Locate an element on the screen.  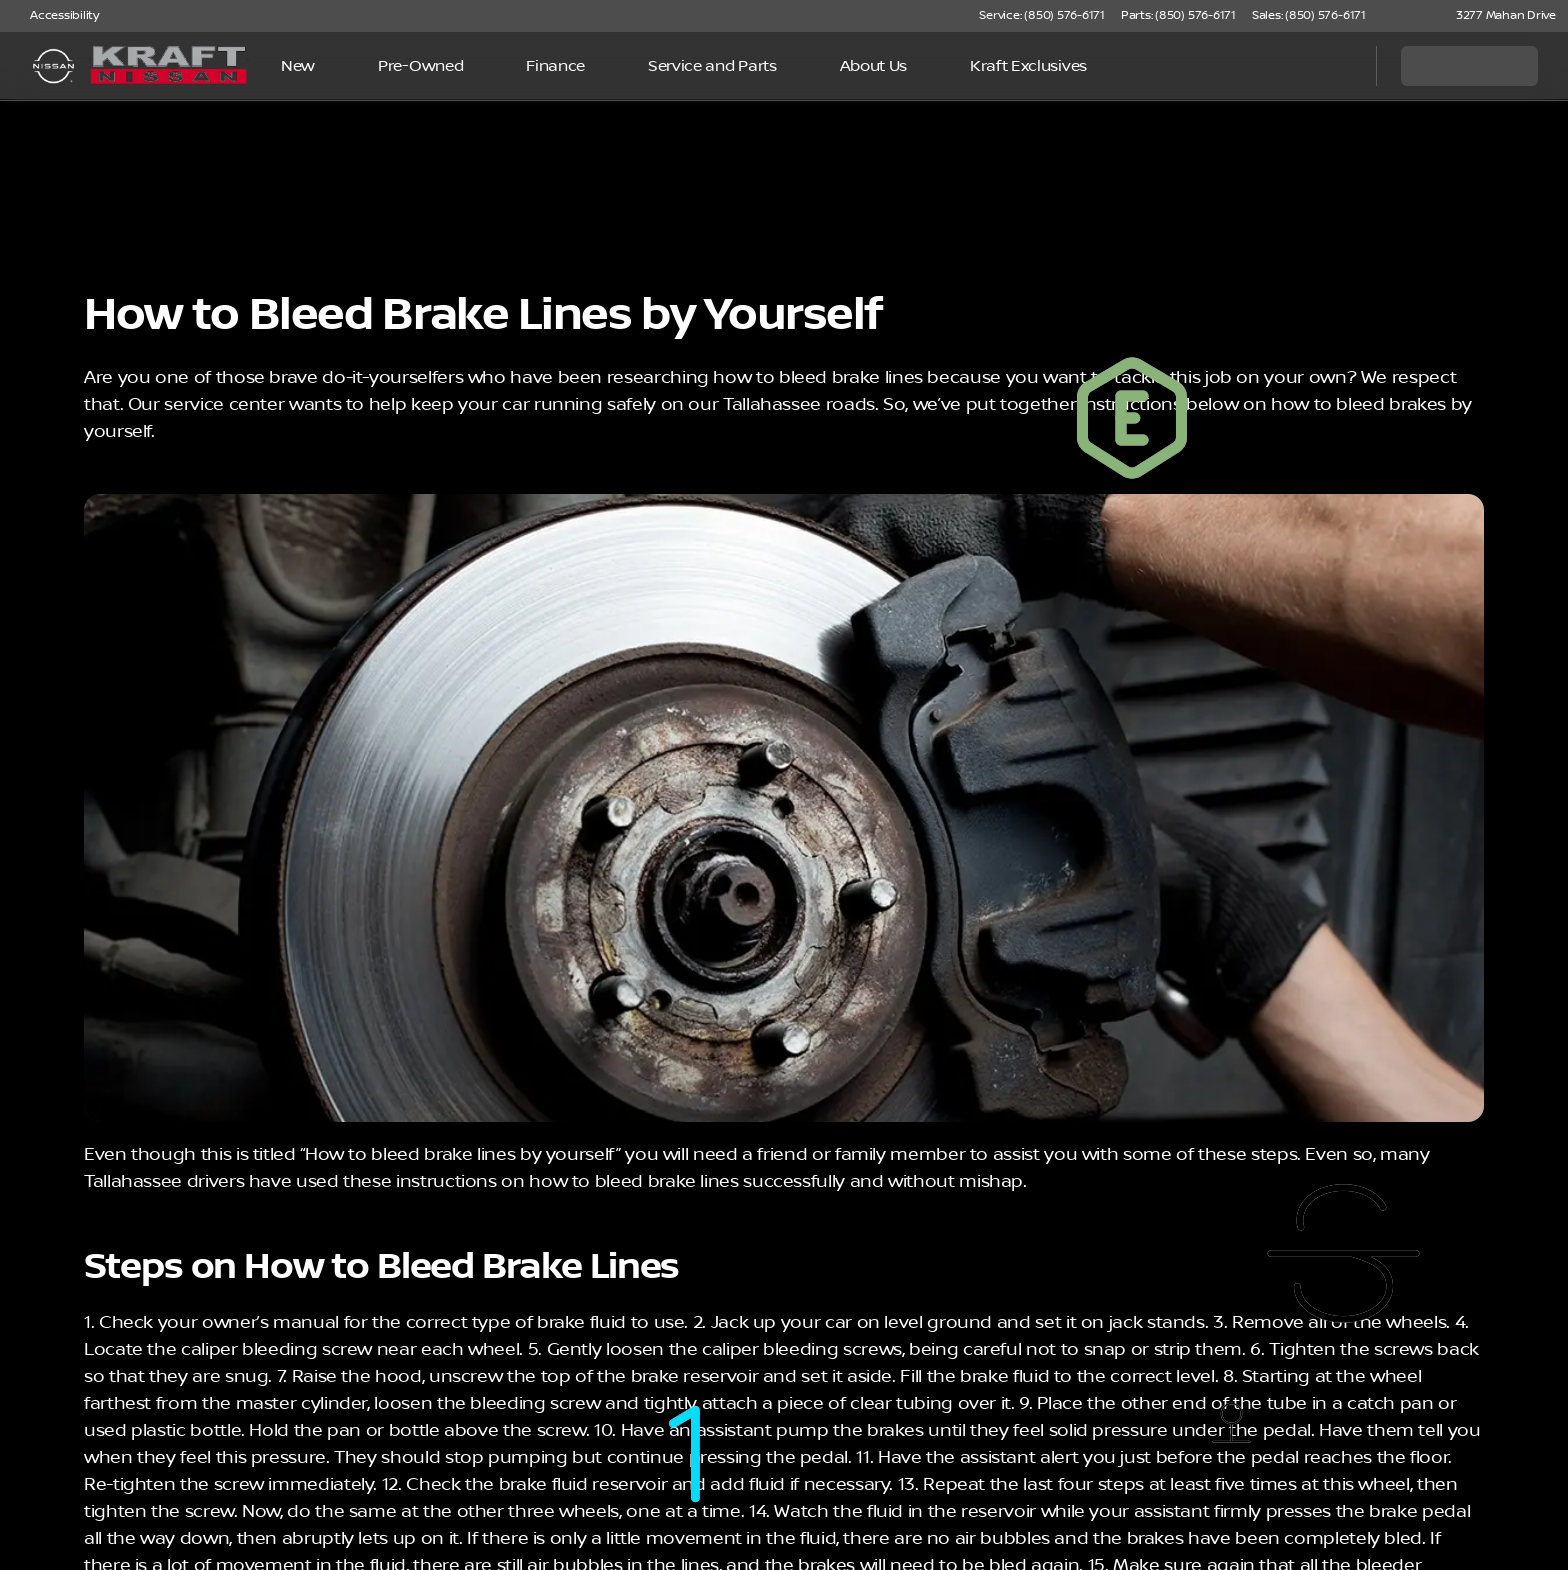
indicates first place or top ranking is located at coordinates (691, 1454).